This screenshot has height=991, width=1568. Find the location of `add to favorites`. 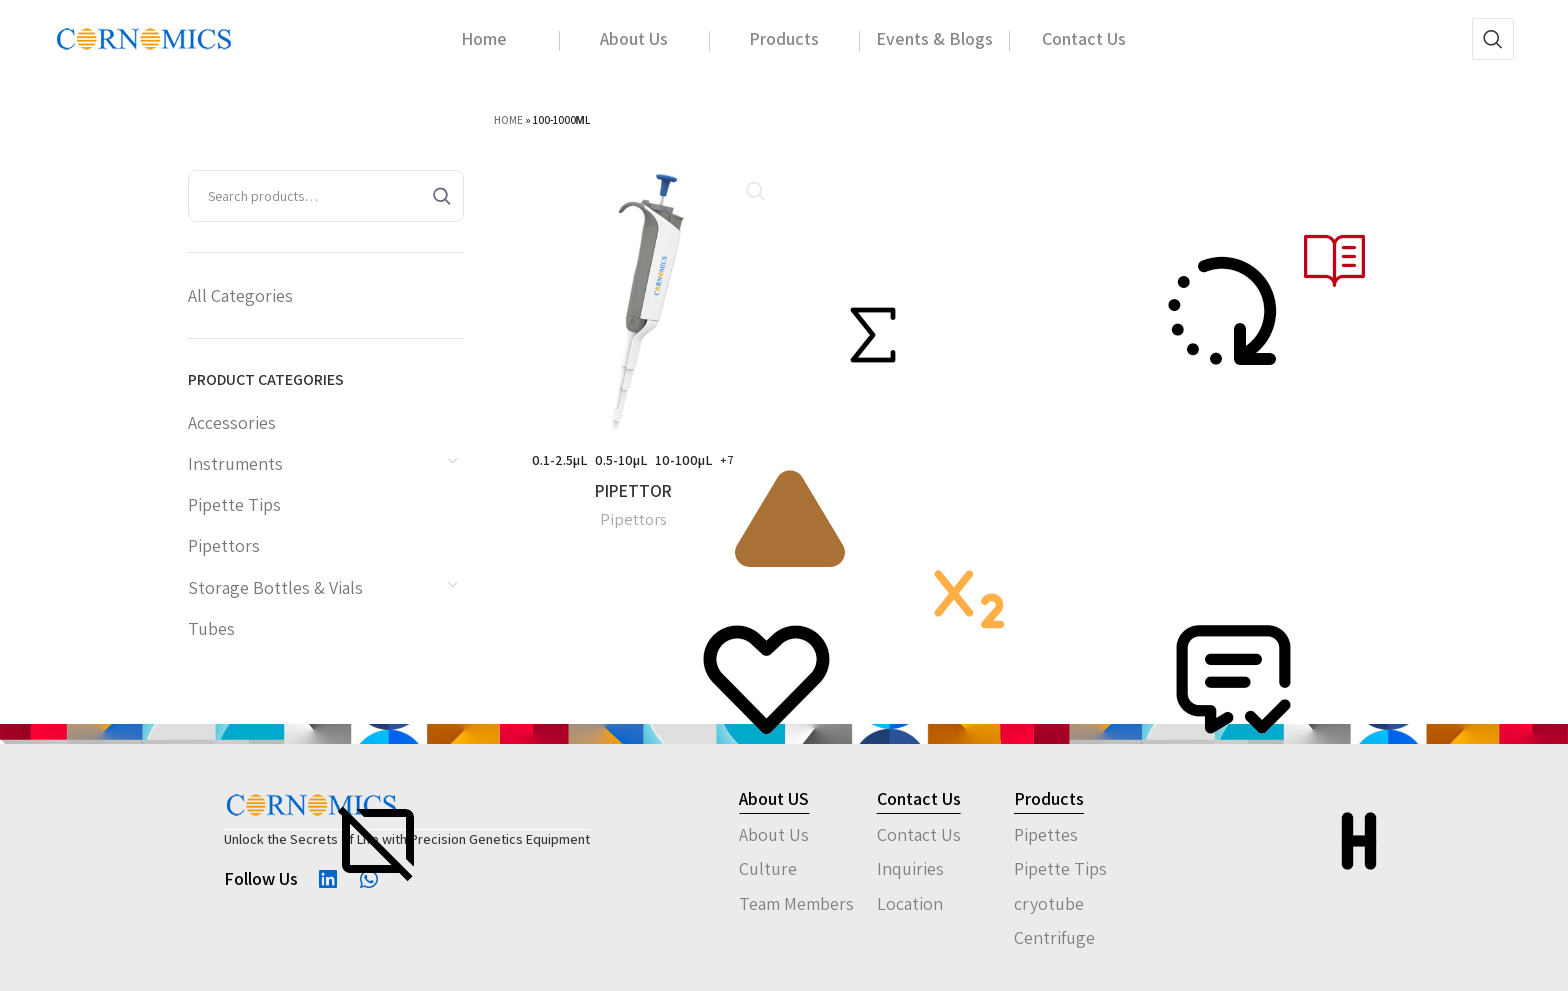

add to favorites is located at coordinates (766, 675).